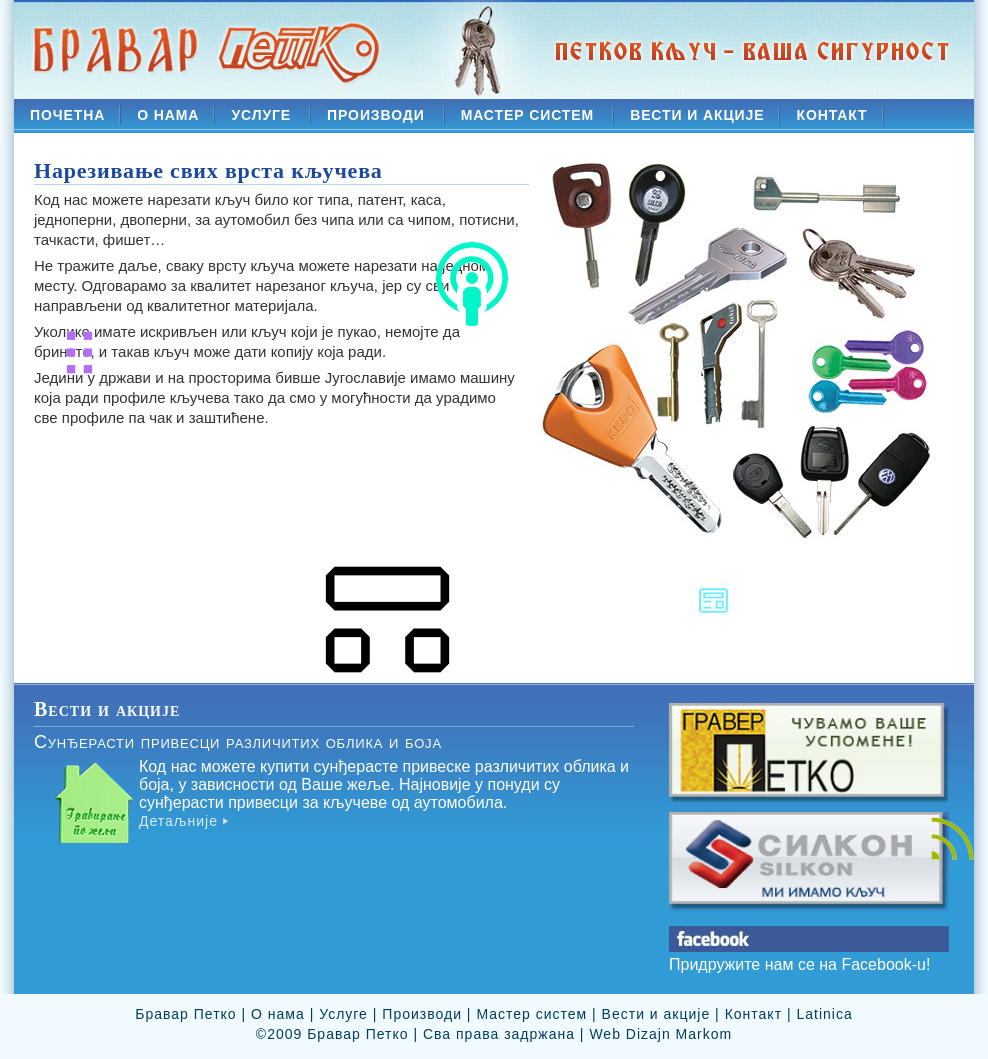  I want to click on start a live broadcast or stream, so click(472, 284).